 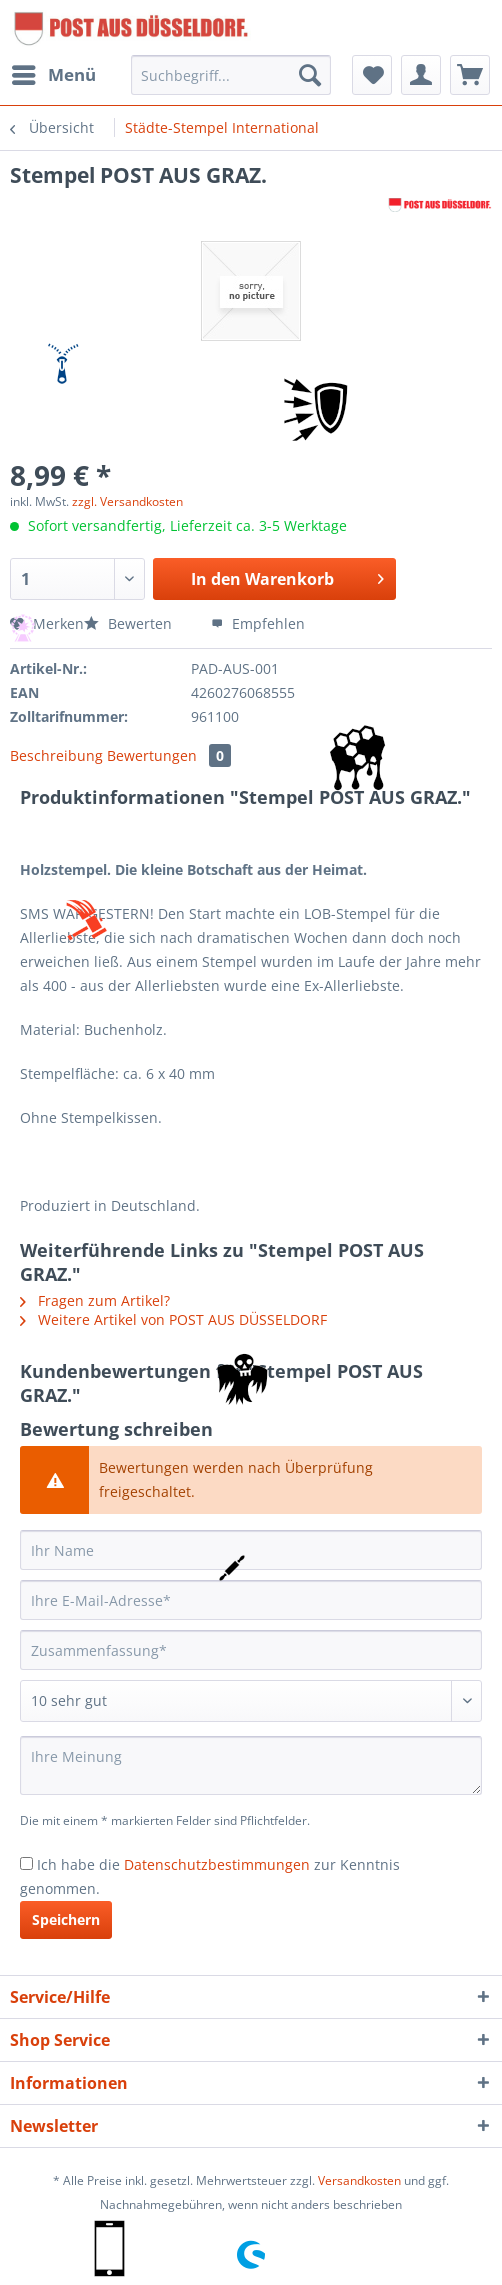 What do you see at coordinates (109, 2248) in the screenshot?
I see `access mobile device settings` at bounding box center [109, 2248].